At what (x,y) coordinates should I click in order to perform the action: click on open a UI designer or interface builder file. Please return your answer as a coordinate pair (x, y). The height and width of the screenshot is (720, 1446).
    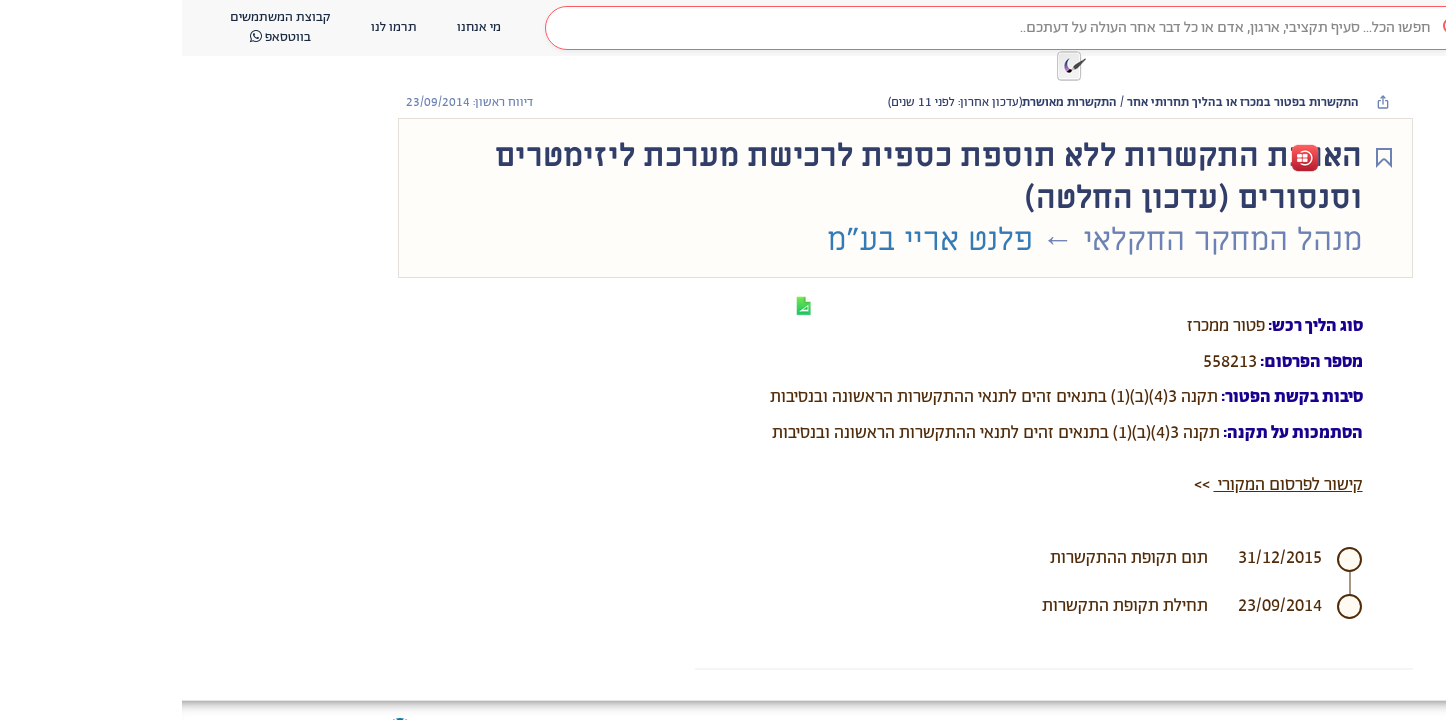
    Looking at the image, I should click on (826, 306).